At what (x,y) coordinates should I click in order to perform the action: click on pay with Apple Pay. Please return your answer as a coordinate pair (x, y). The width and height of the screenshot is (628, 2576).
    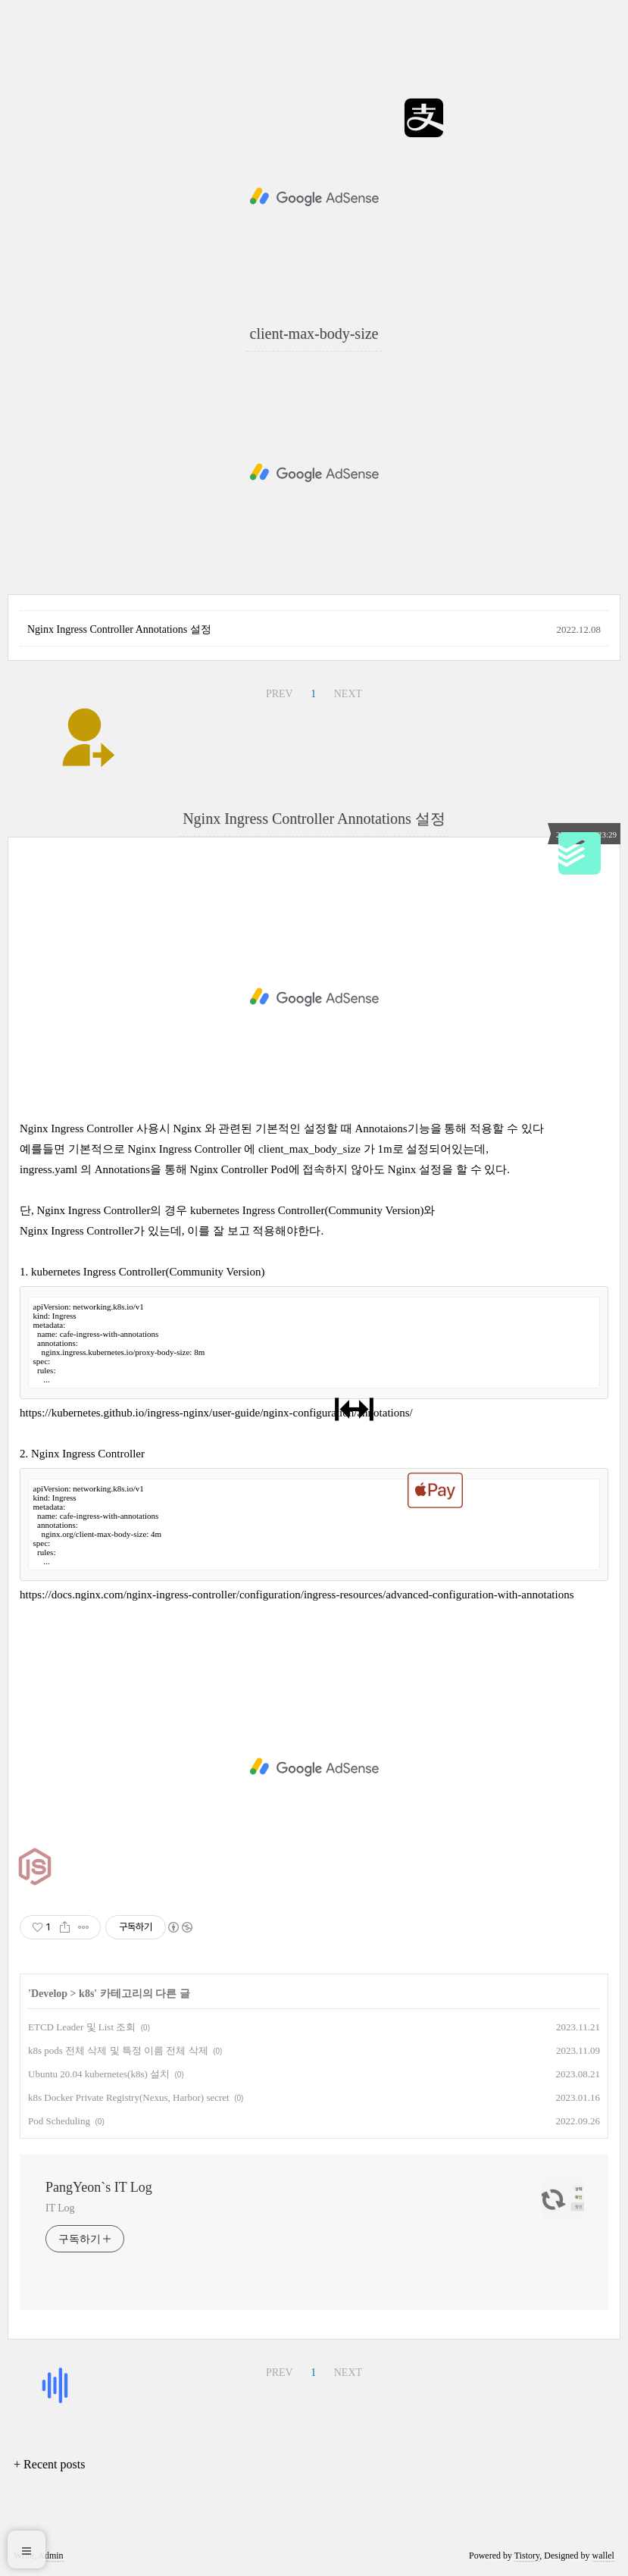
    Looking at the image, I should click on (435, 1490).